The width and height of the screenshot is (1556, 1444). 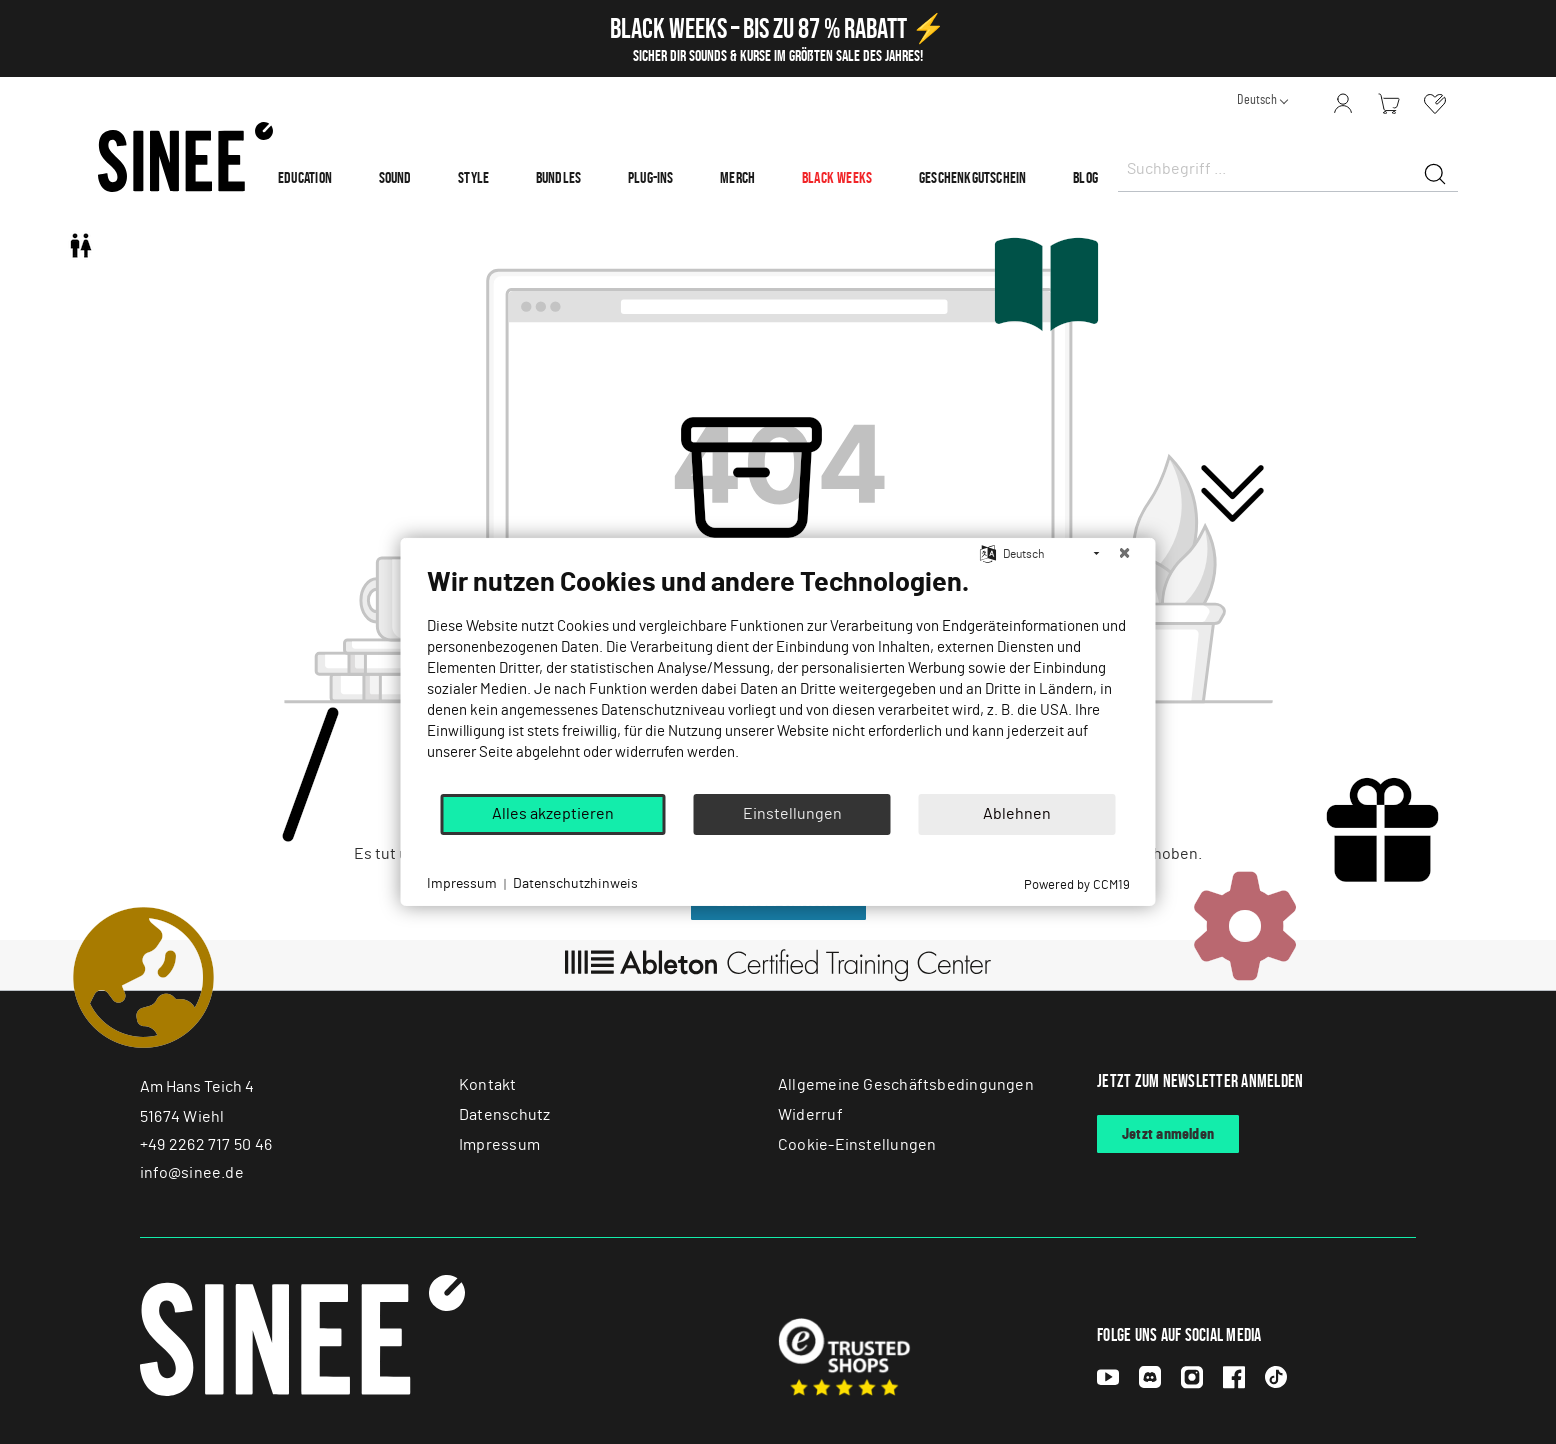 I want to click on access gifts or rewards, so click(x=1382, y=830).